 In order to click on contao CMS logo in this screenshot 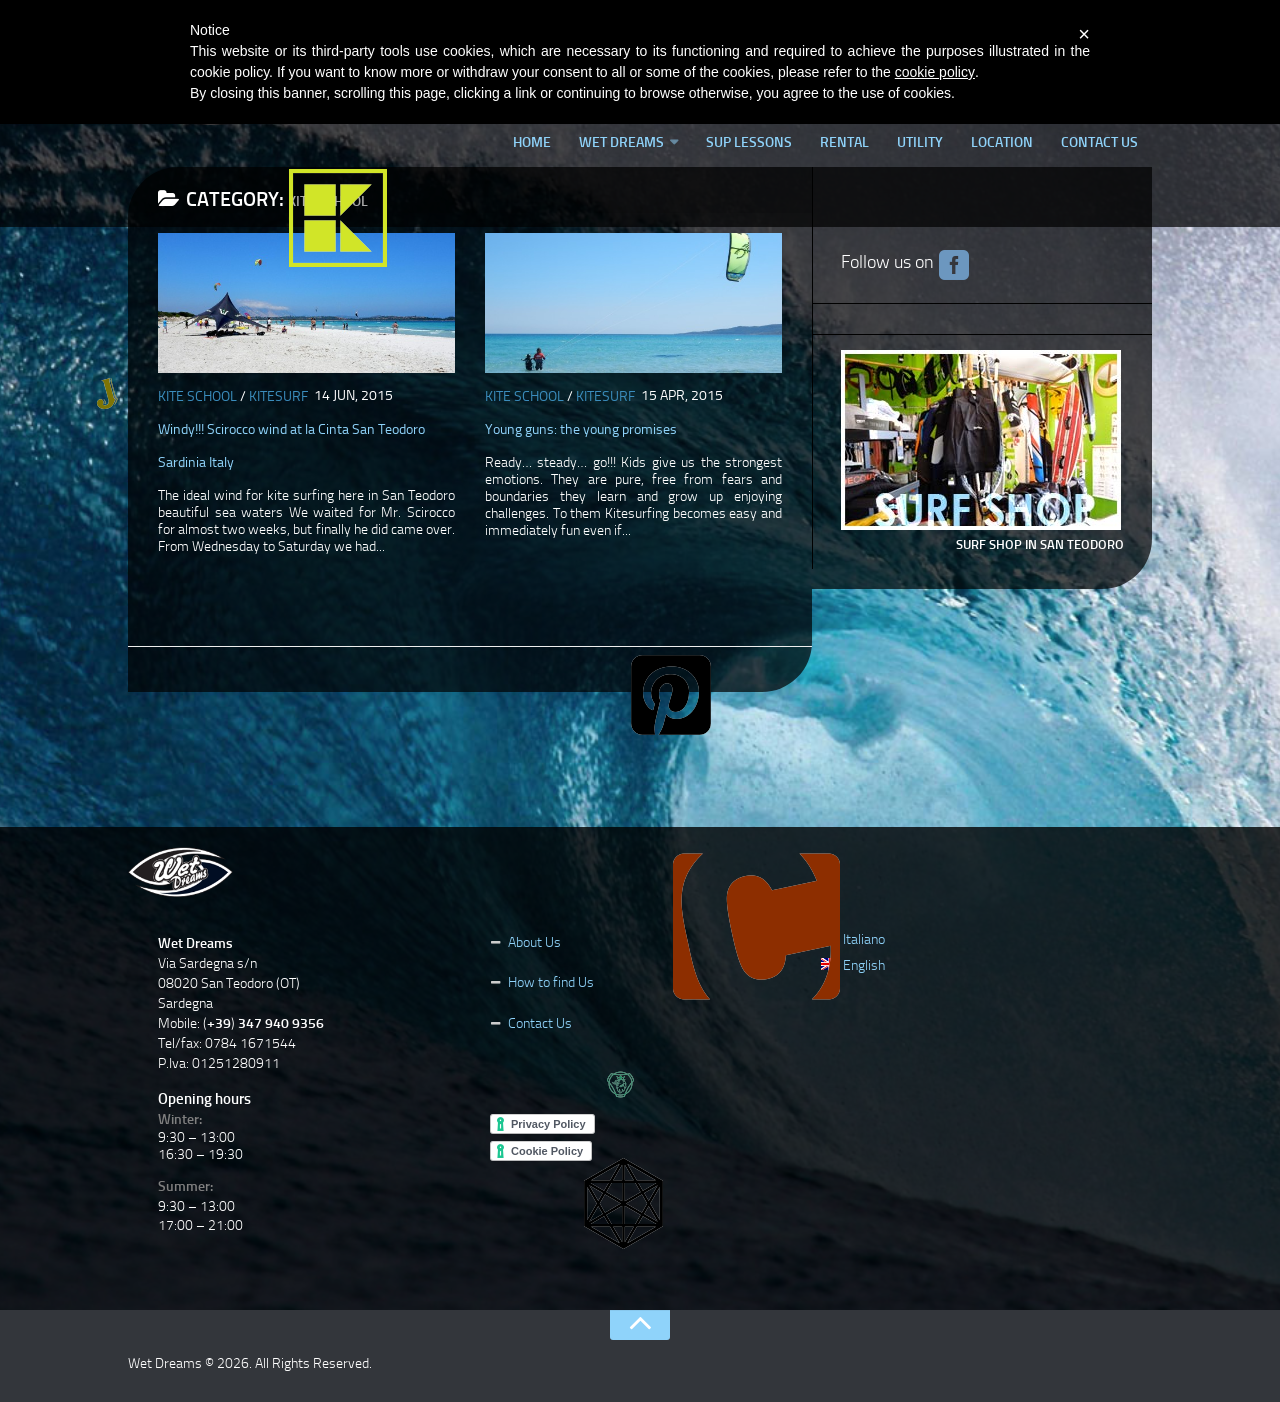, I will do `click(756, 926)`.